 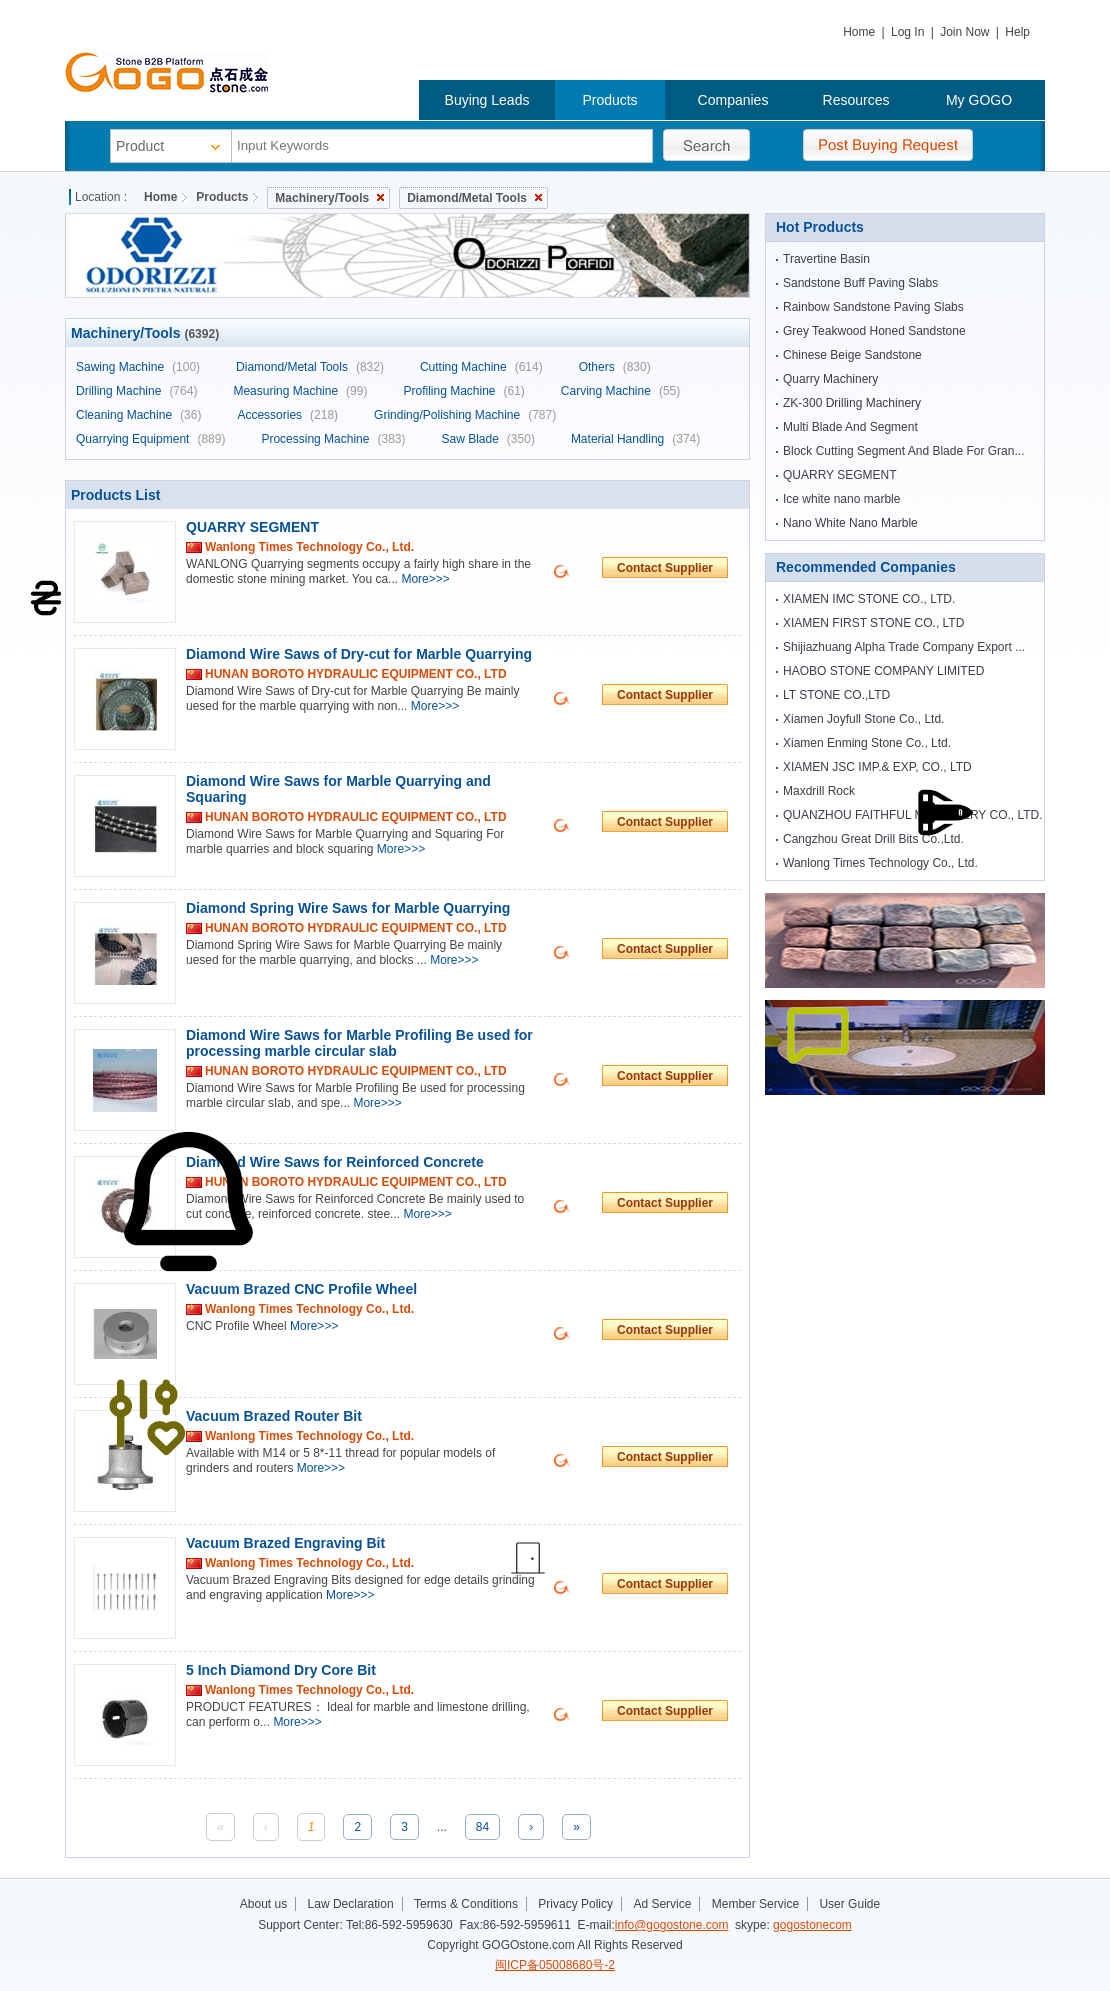 I want to click on open chat or messaging, so click(x=818, y=1031).